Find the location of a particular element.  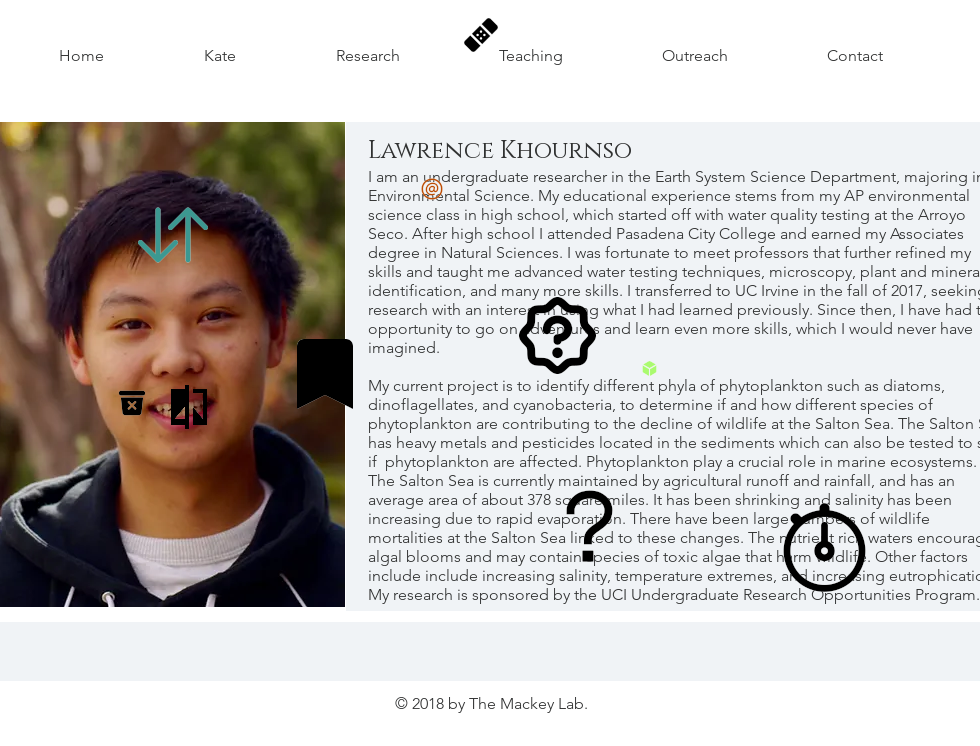

access first aid or medical information is located at coordinates (481, 35).